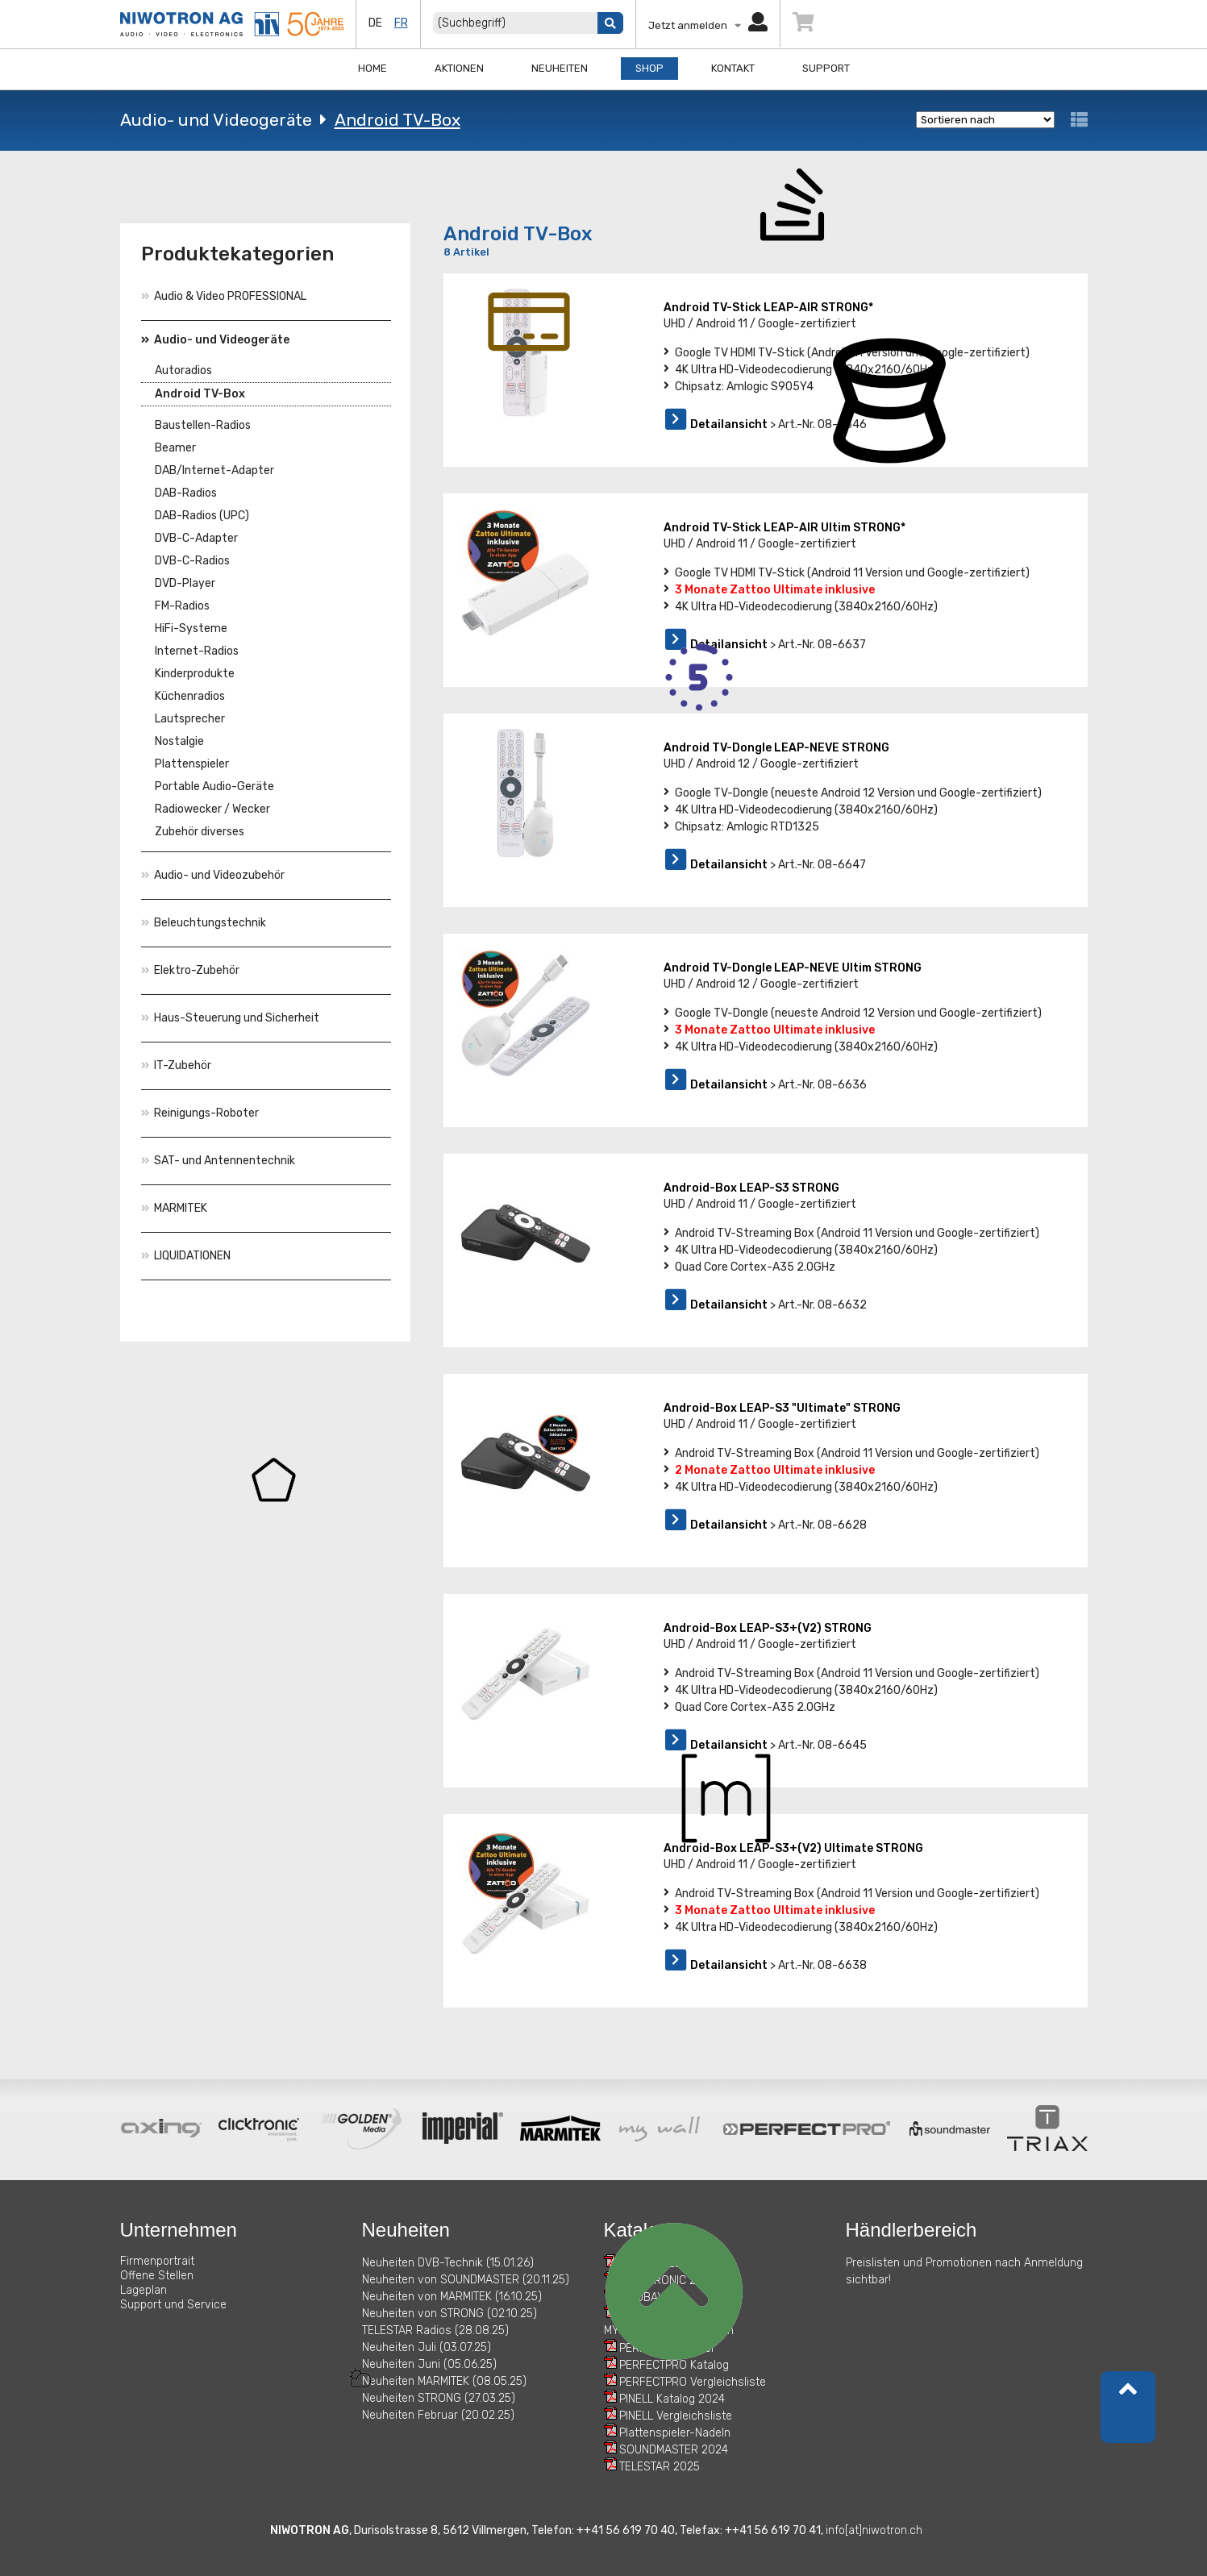 The width and height of the screenshot is (1207, 2576). Describe the element at coordinates (529, 322) in the screenshot. I see `manage payment methods` at that location.